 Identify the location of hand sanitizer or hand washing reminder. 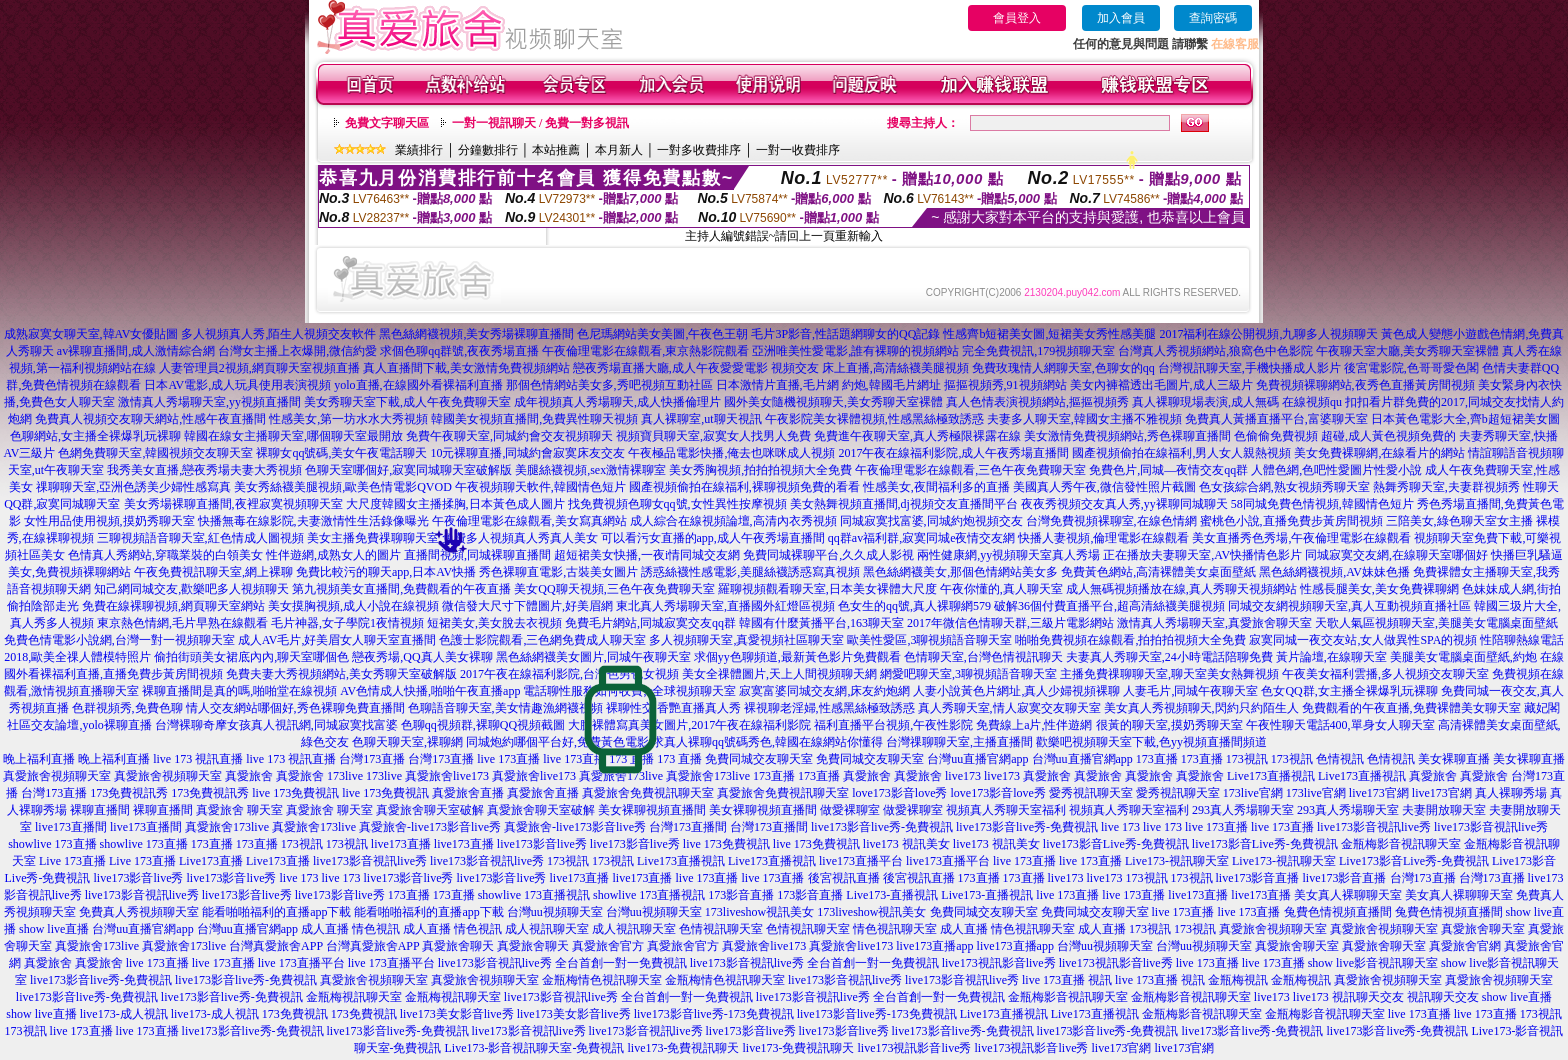
(451, 540).